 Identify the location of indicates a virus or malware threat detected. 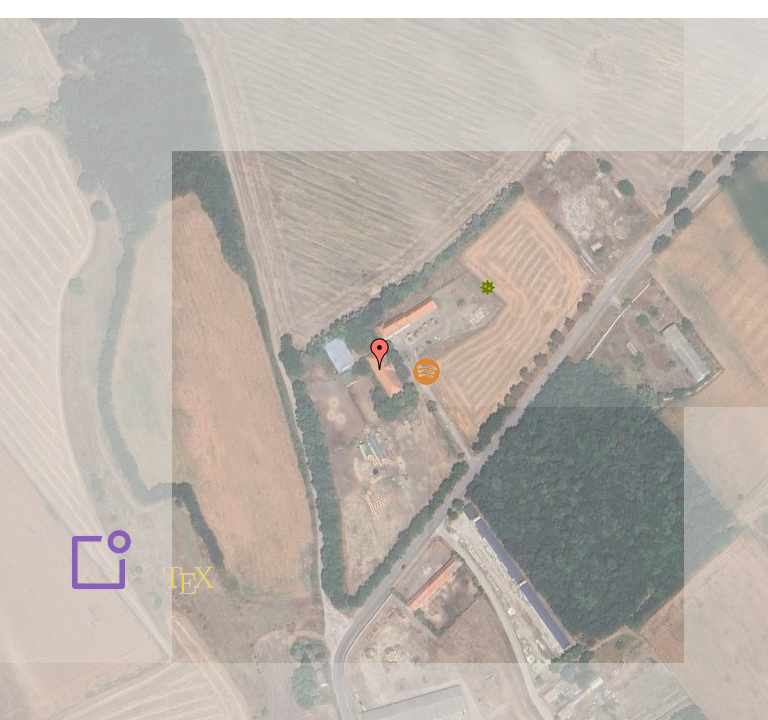
(487, 287).